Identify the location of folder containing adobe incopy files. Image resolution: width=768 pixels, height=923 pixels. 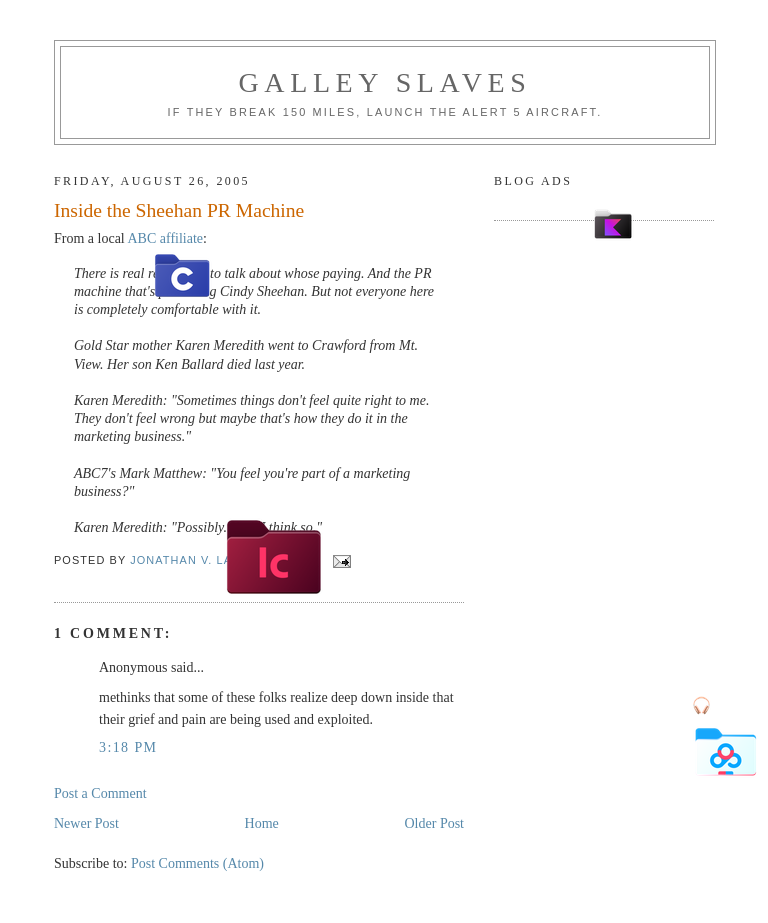
(273, 559).